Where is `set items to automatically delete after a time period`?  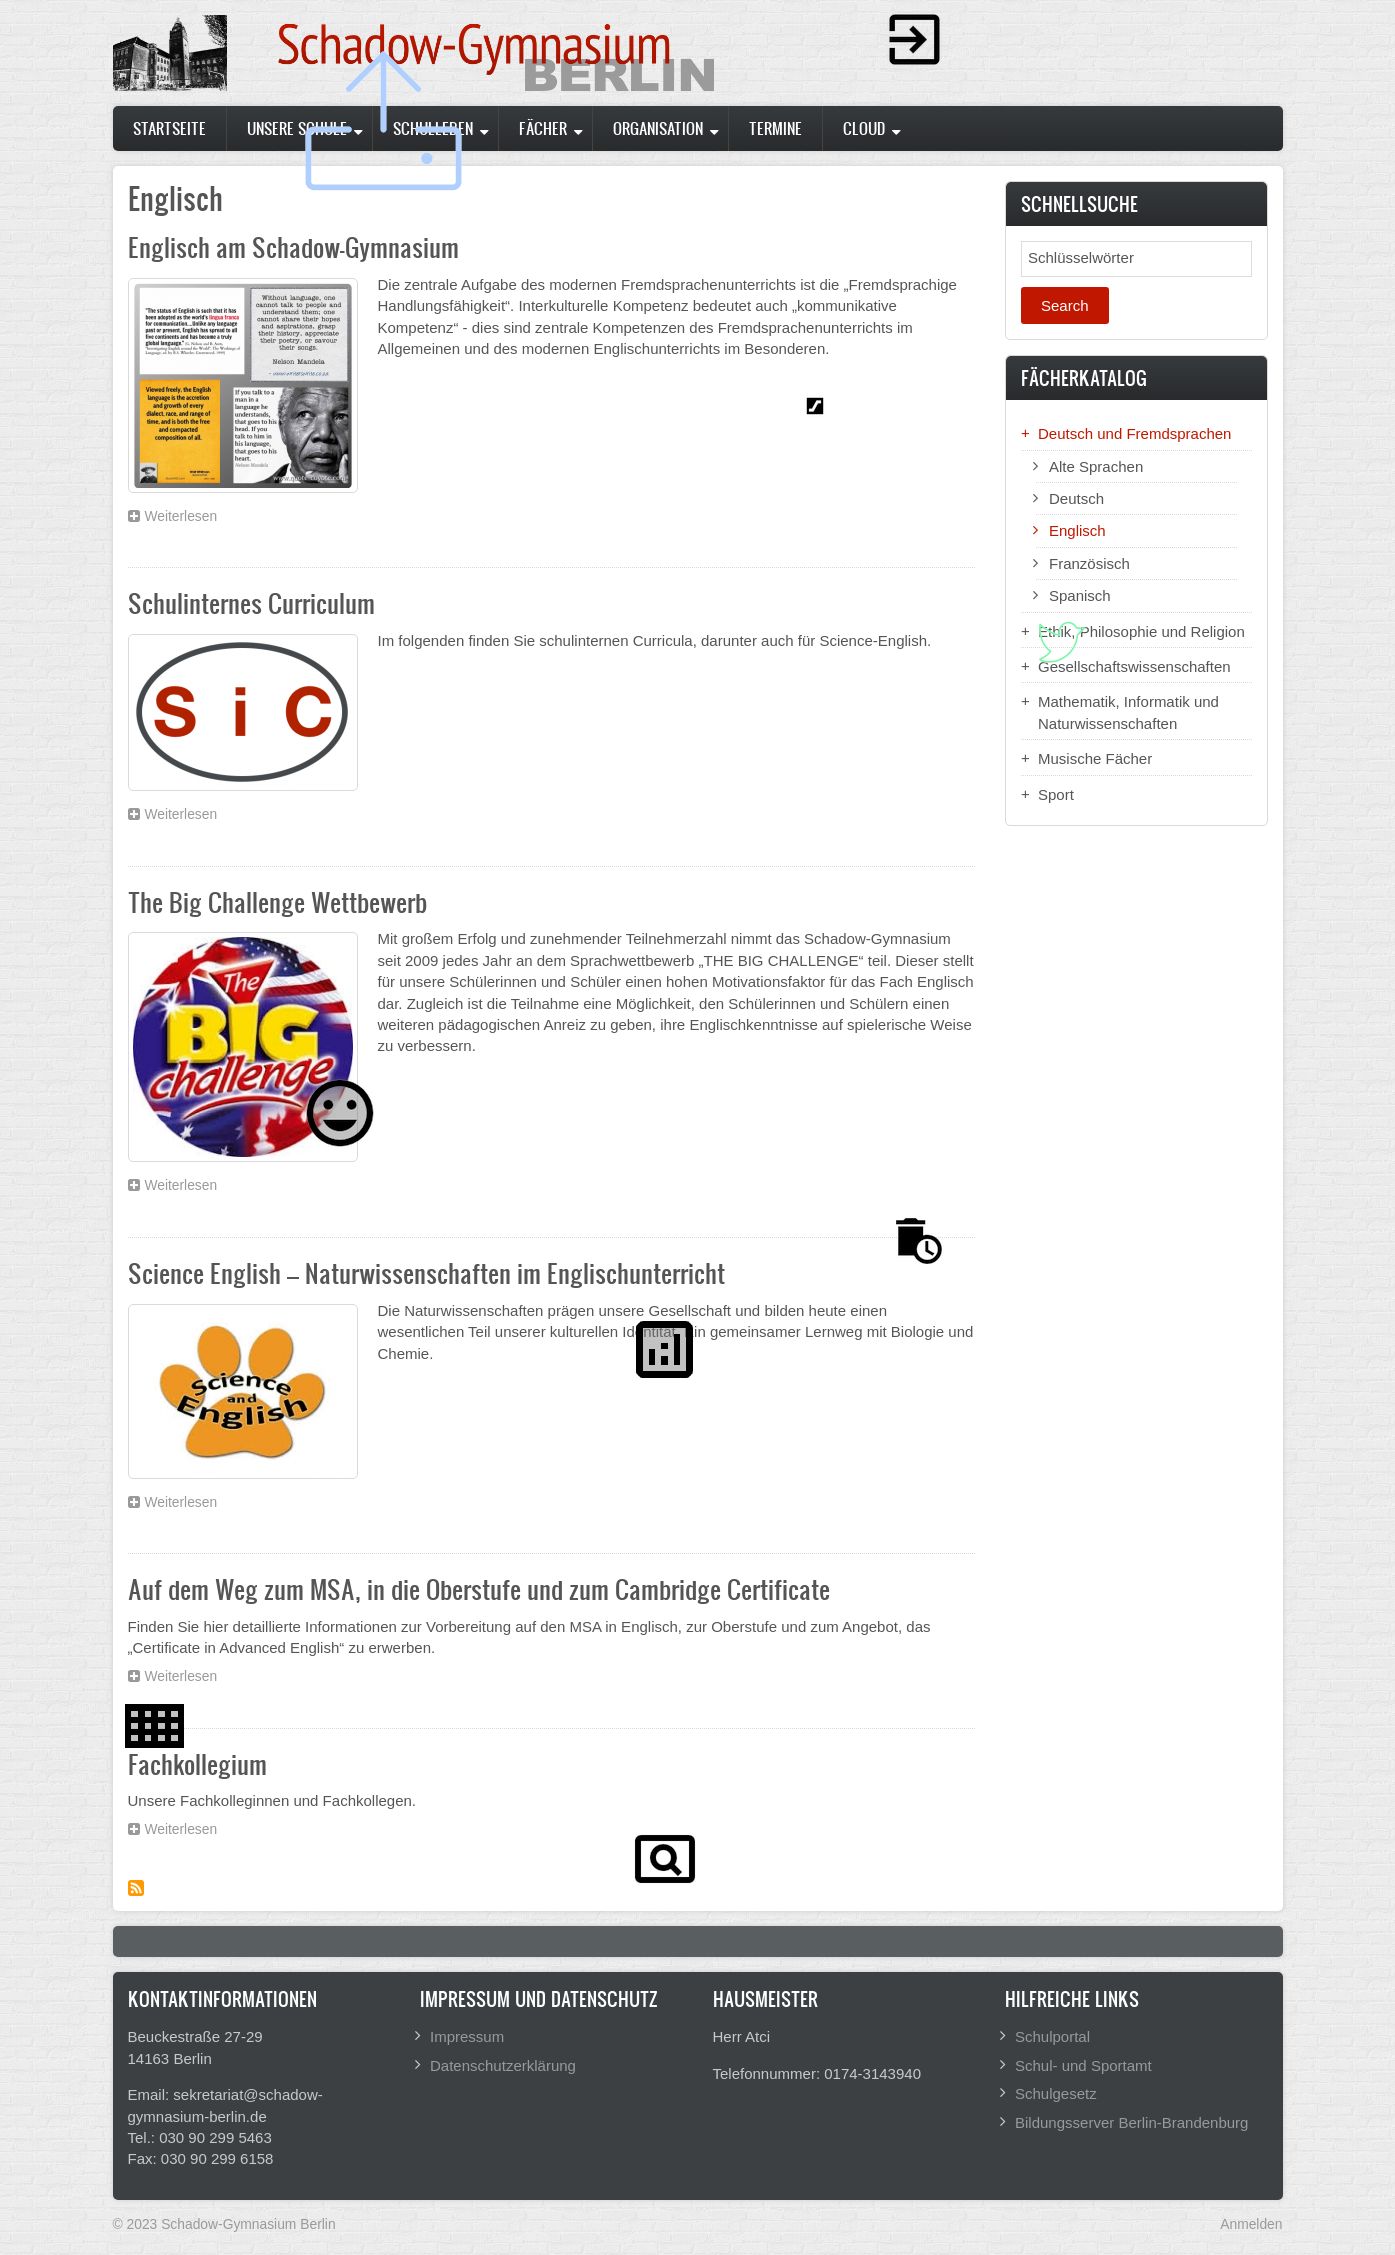 set items to automatically delete after a time period is located at coordinates (919, 1241).